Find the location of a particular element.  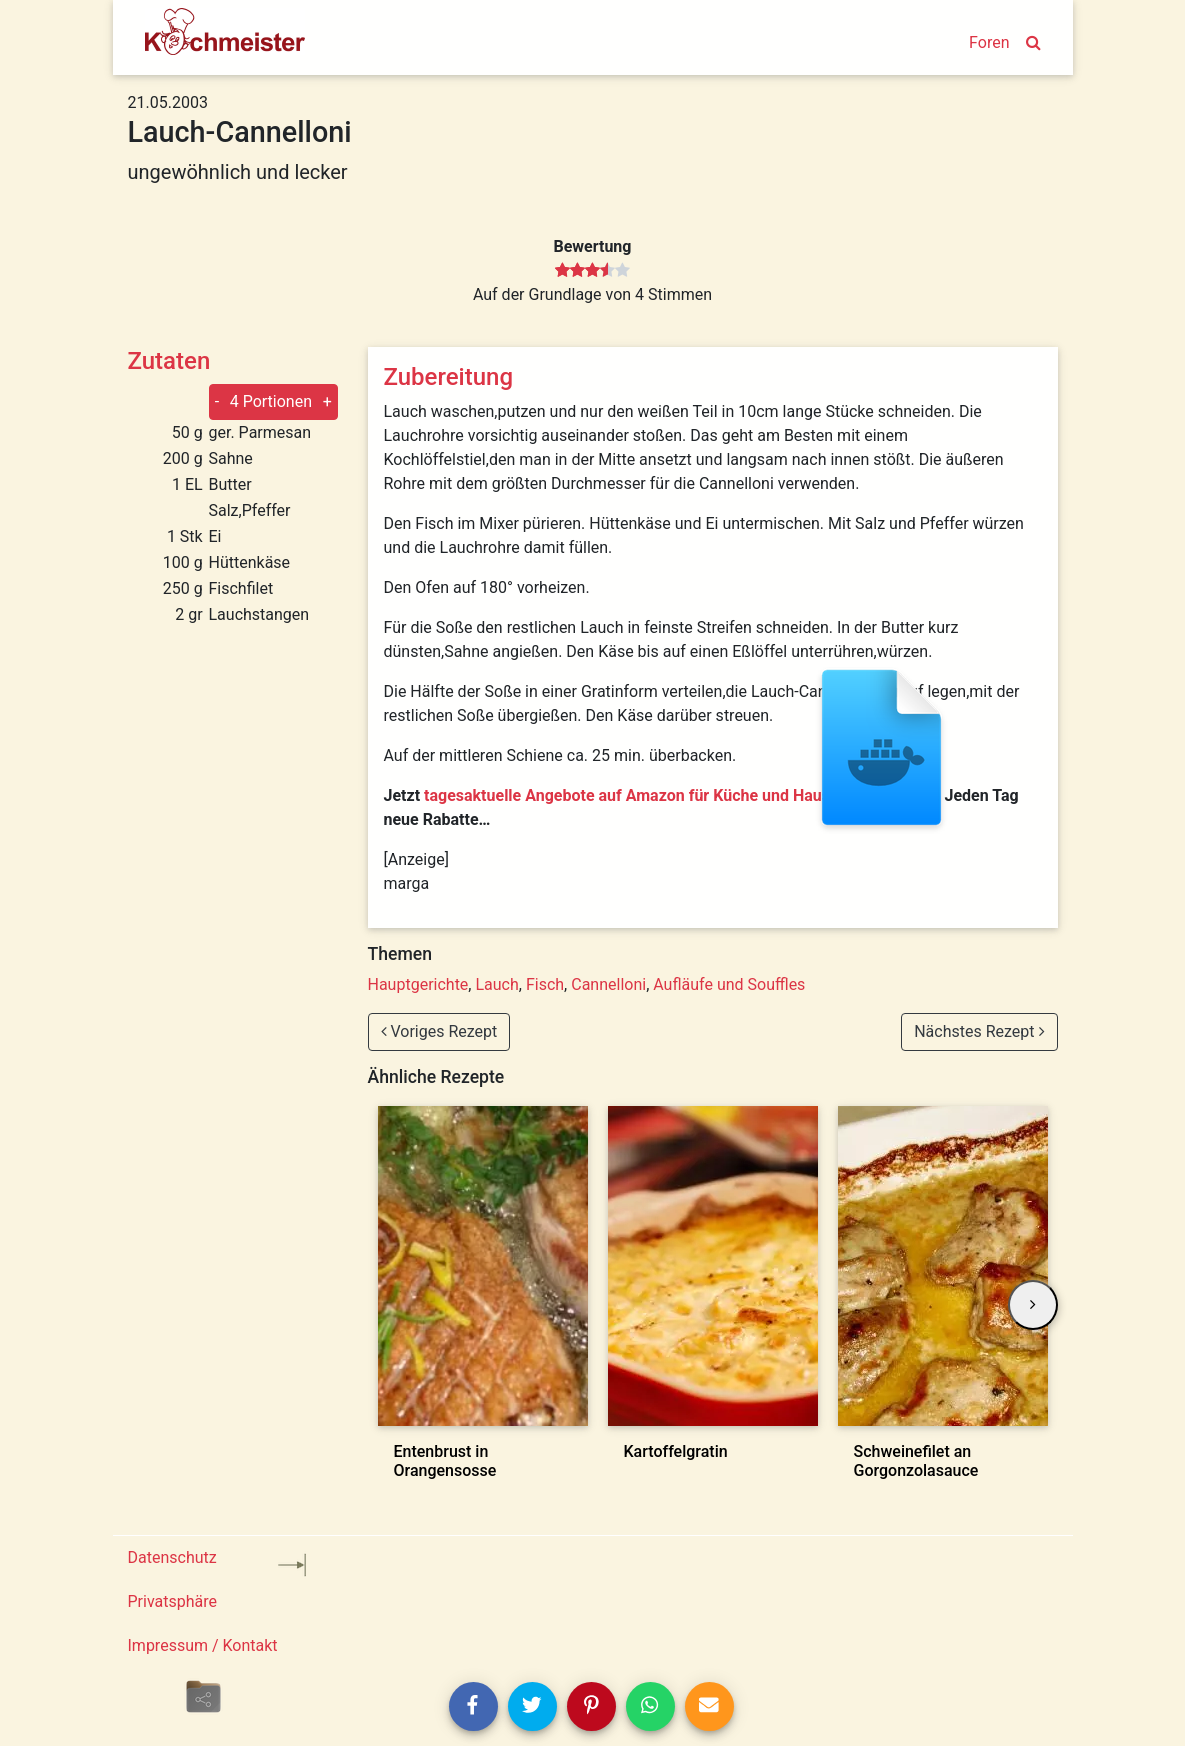

jump to the last item in a list is located at coordinates (292, 1565).